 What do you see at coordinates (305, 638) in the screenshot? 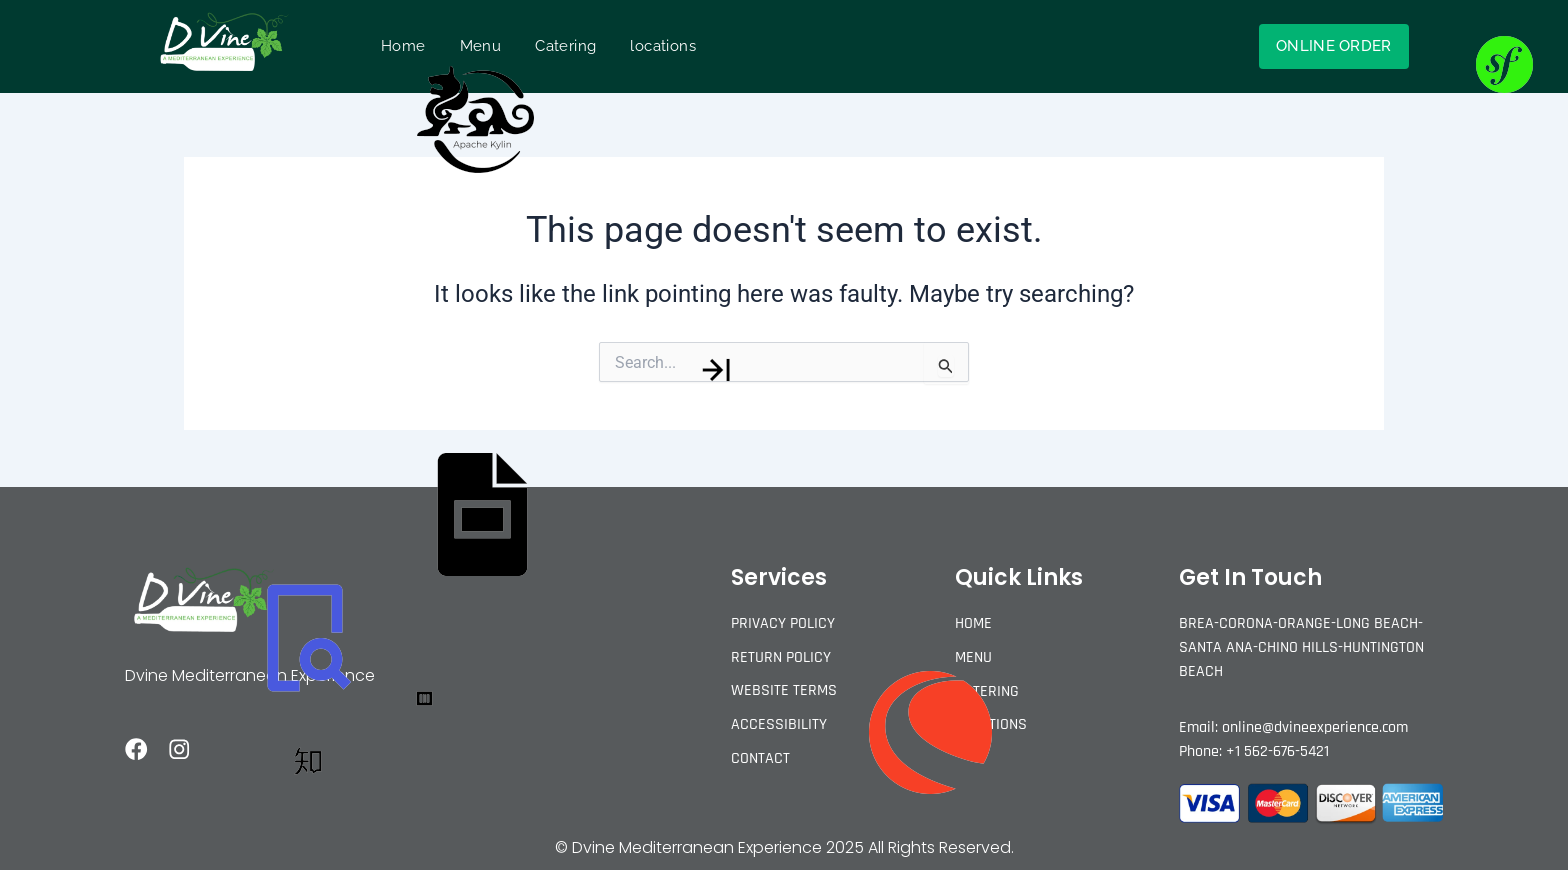
I see `find my phone feature` at bounding box center [305, 638].